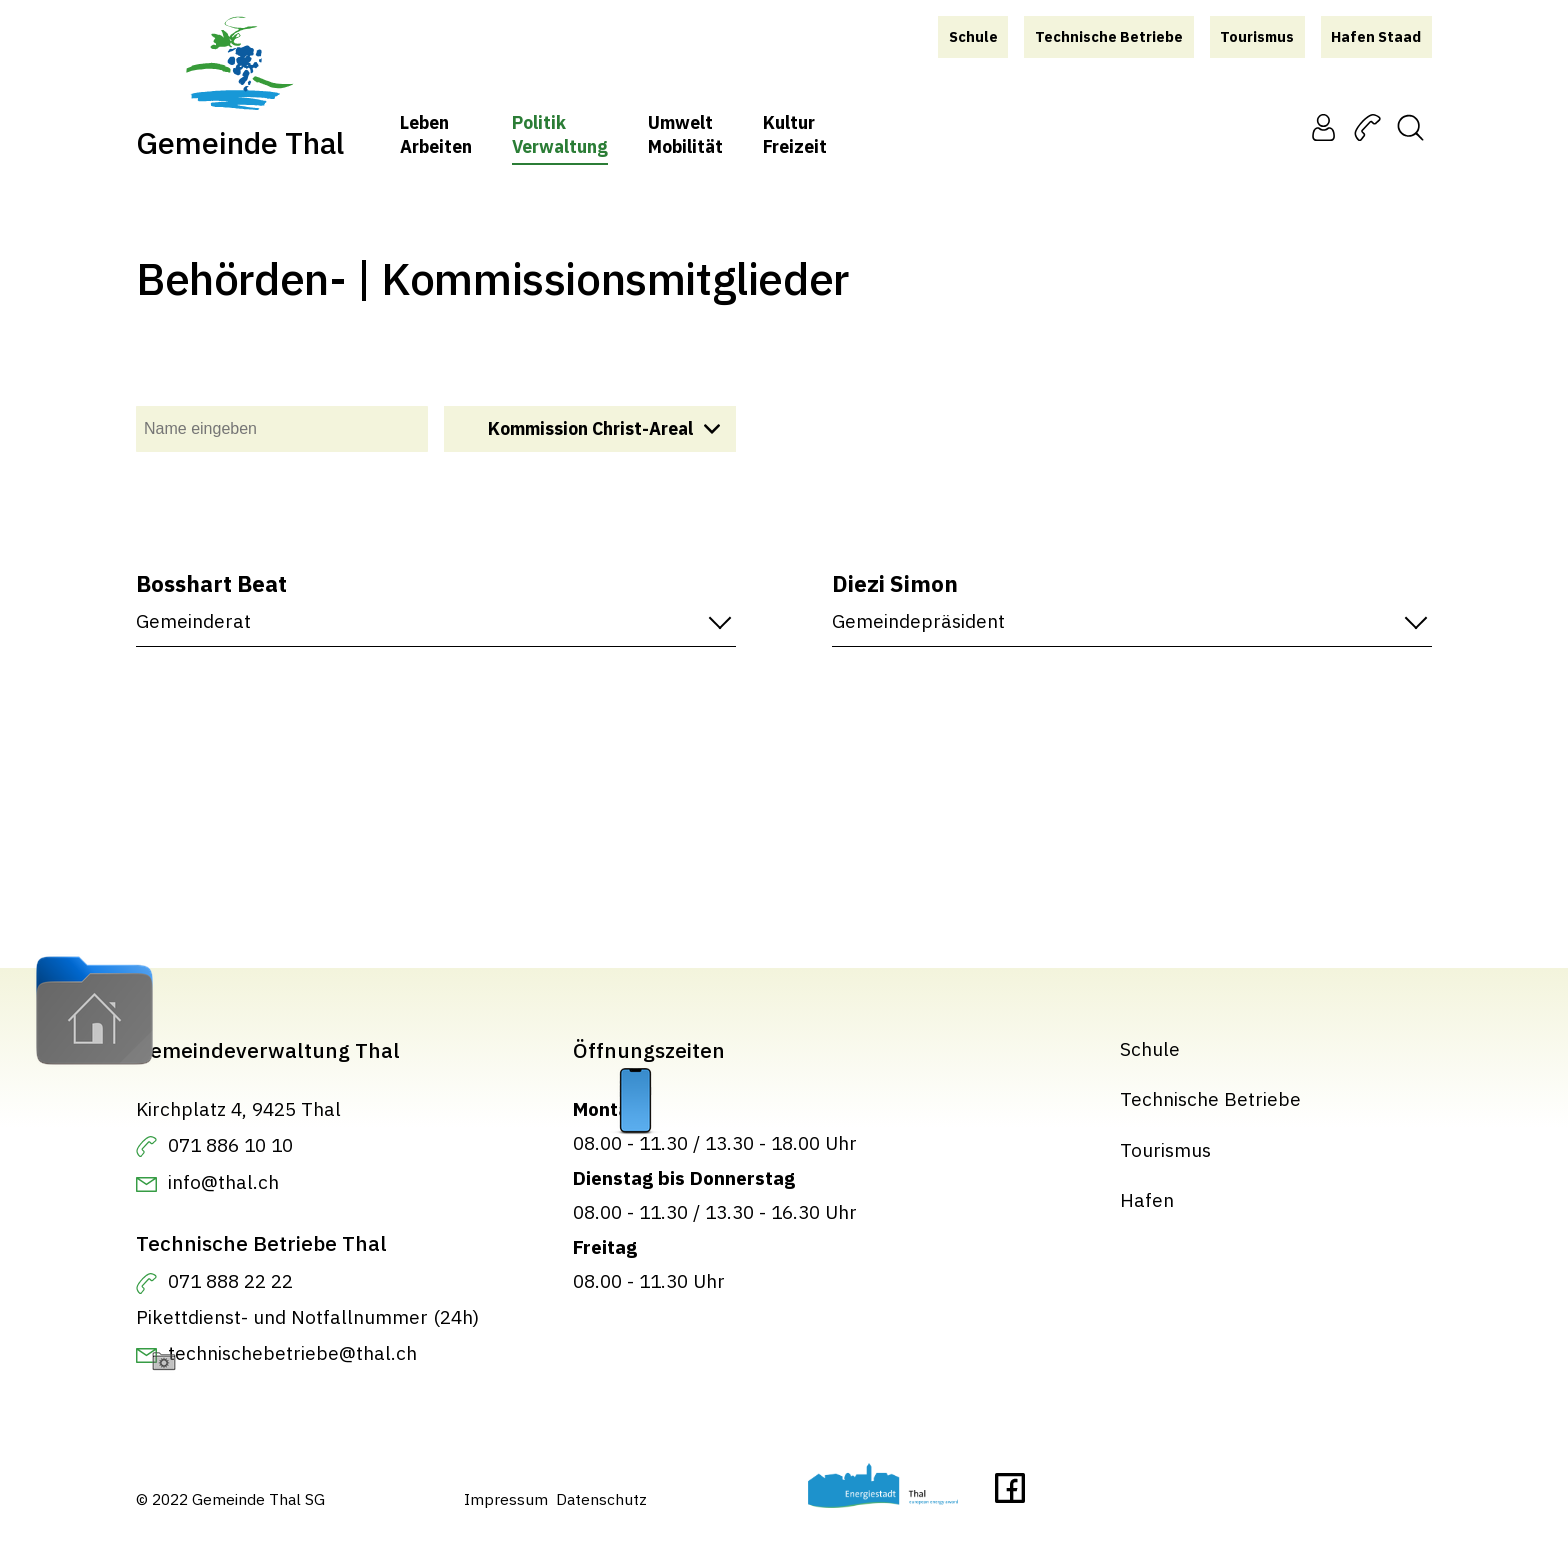 The width and height of the screenshot is (1568, 1567). What do you see at coordinates (635, 1101) in the screenshot?
I see `iPhone 13 Pro device icon` at bounding box center [635, 1101].